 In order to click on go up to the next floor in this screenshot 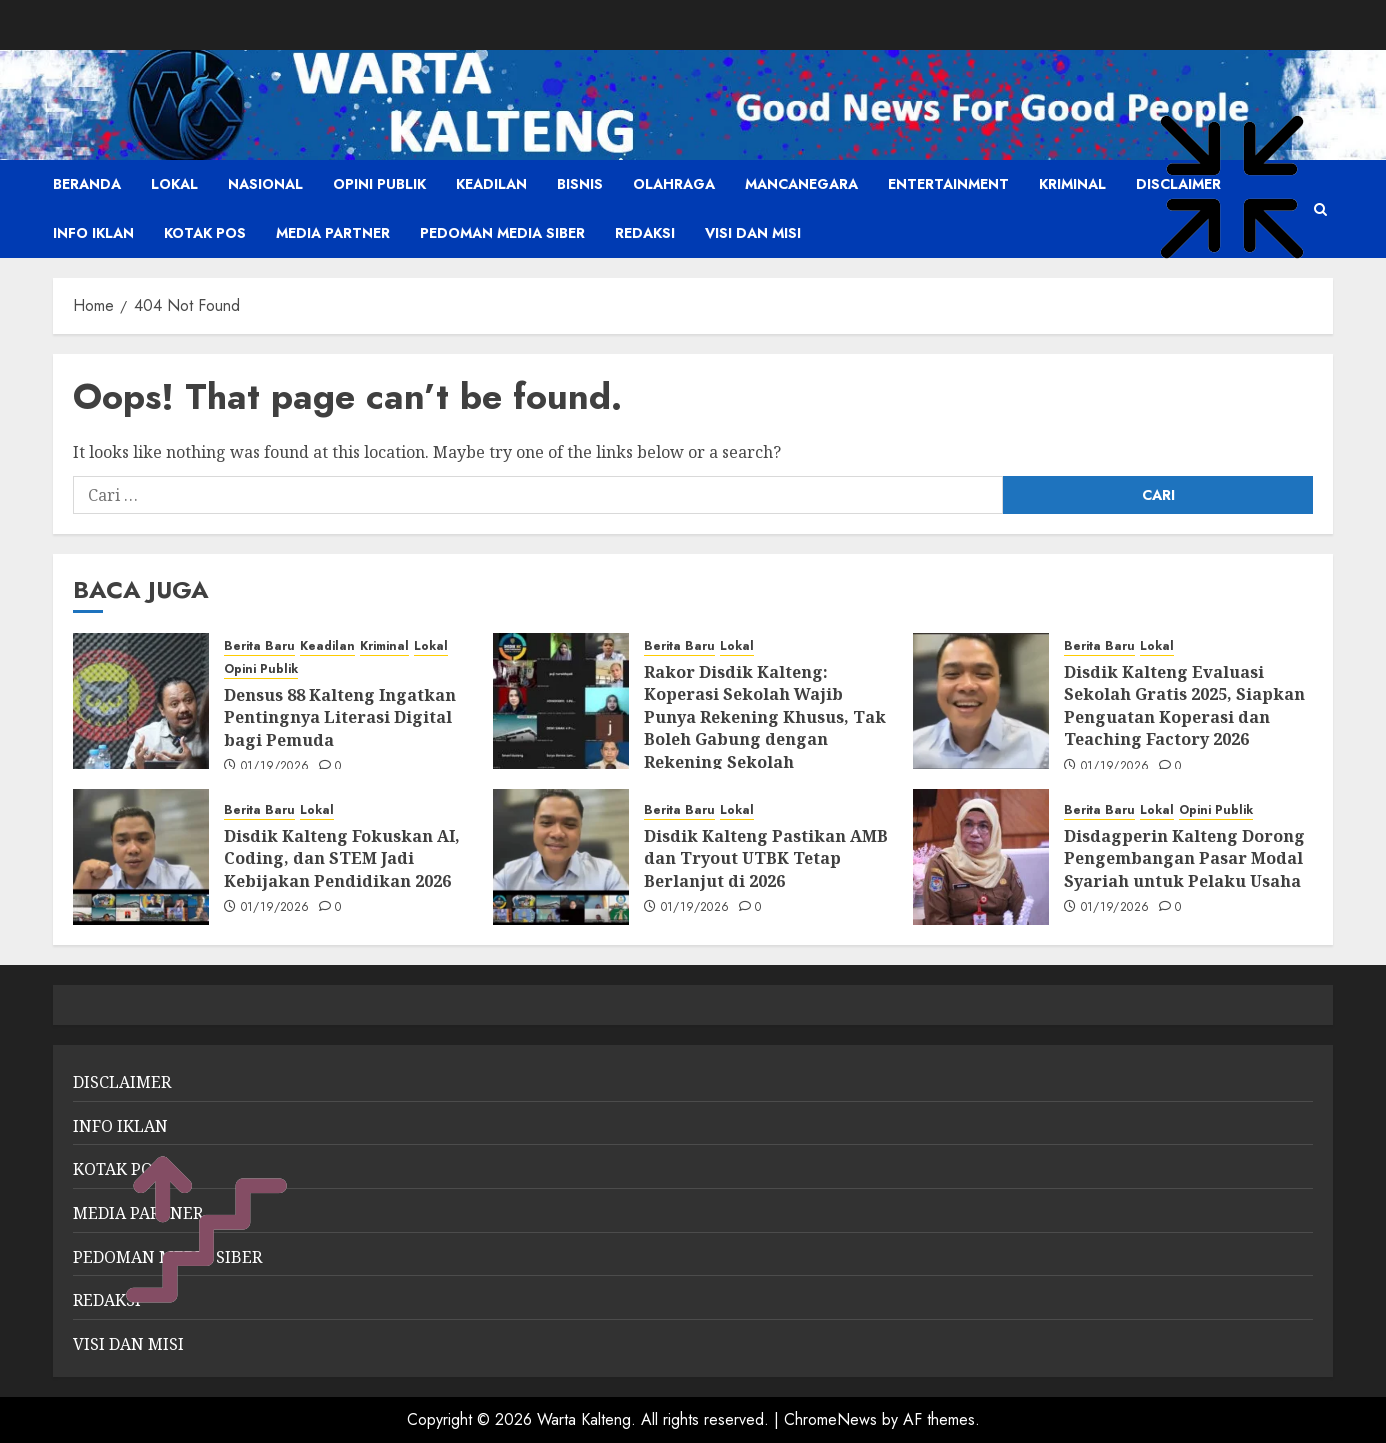, I will do `click(206, 1229)`.